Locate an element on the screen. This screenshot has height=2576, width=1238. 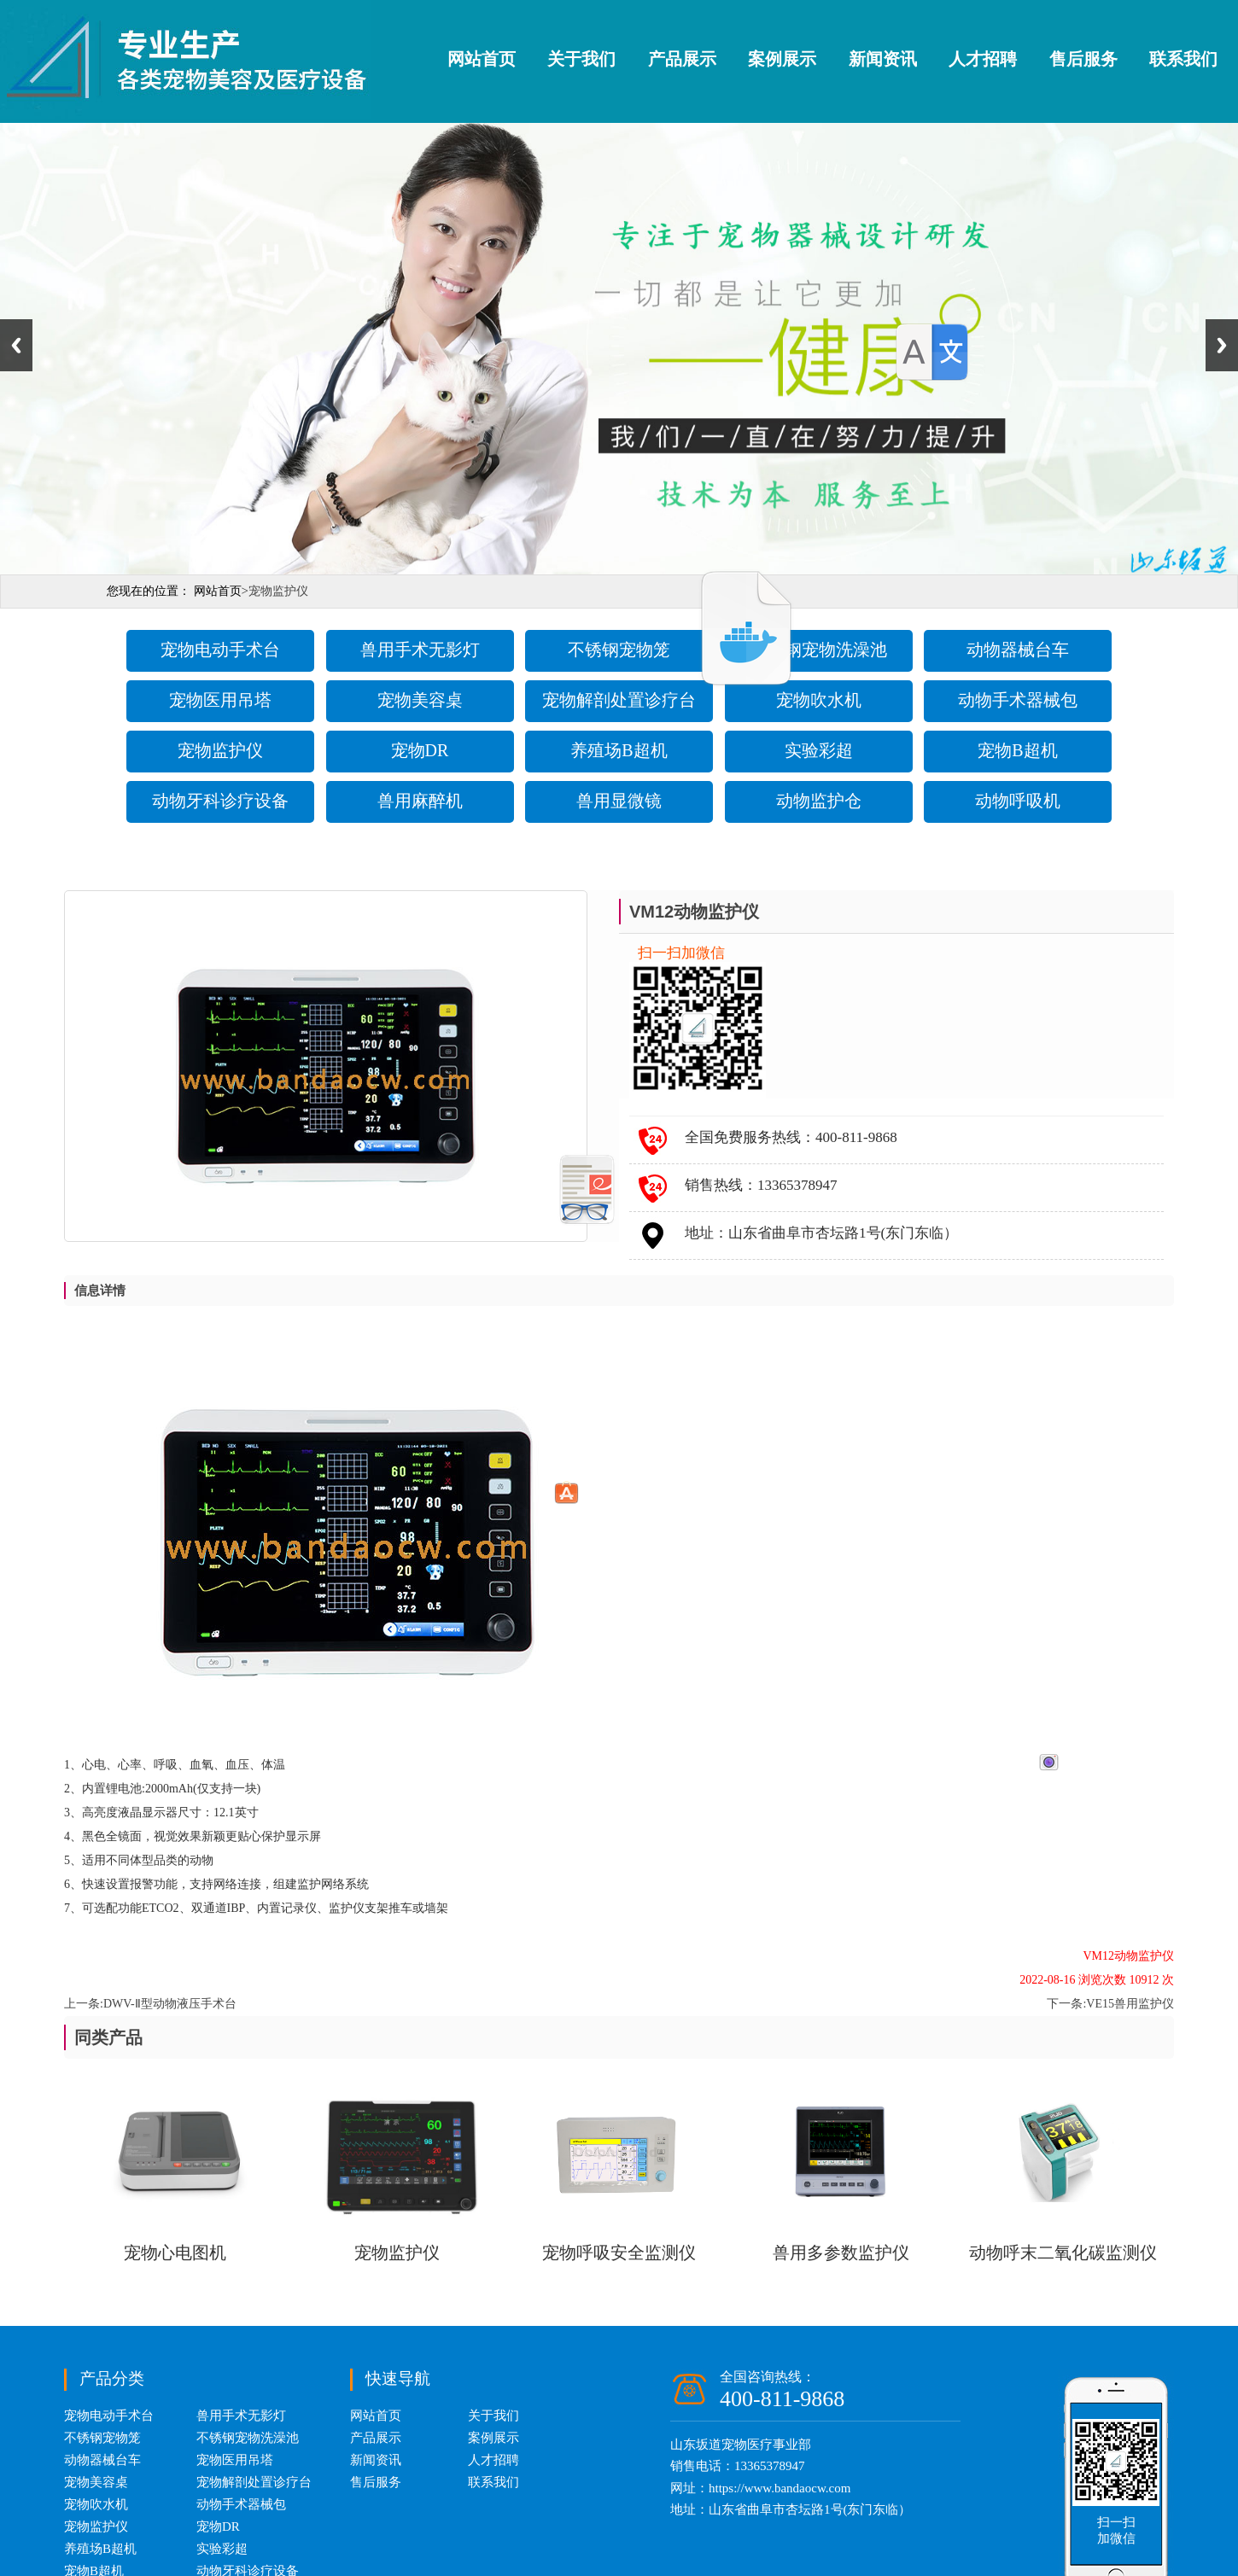
open the camera app is located at coordinates (1048, 1762).